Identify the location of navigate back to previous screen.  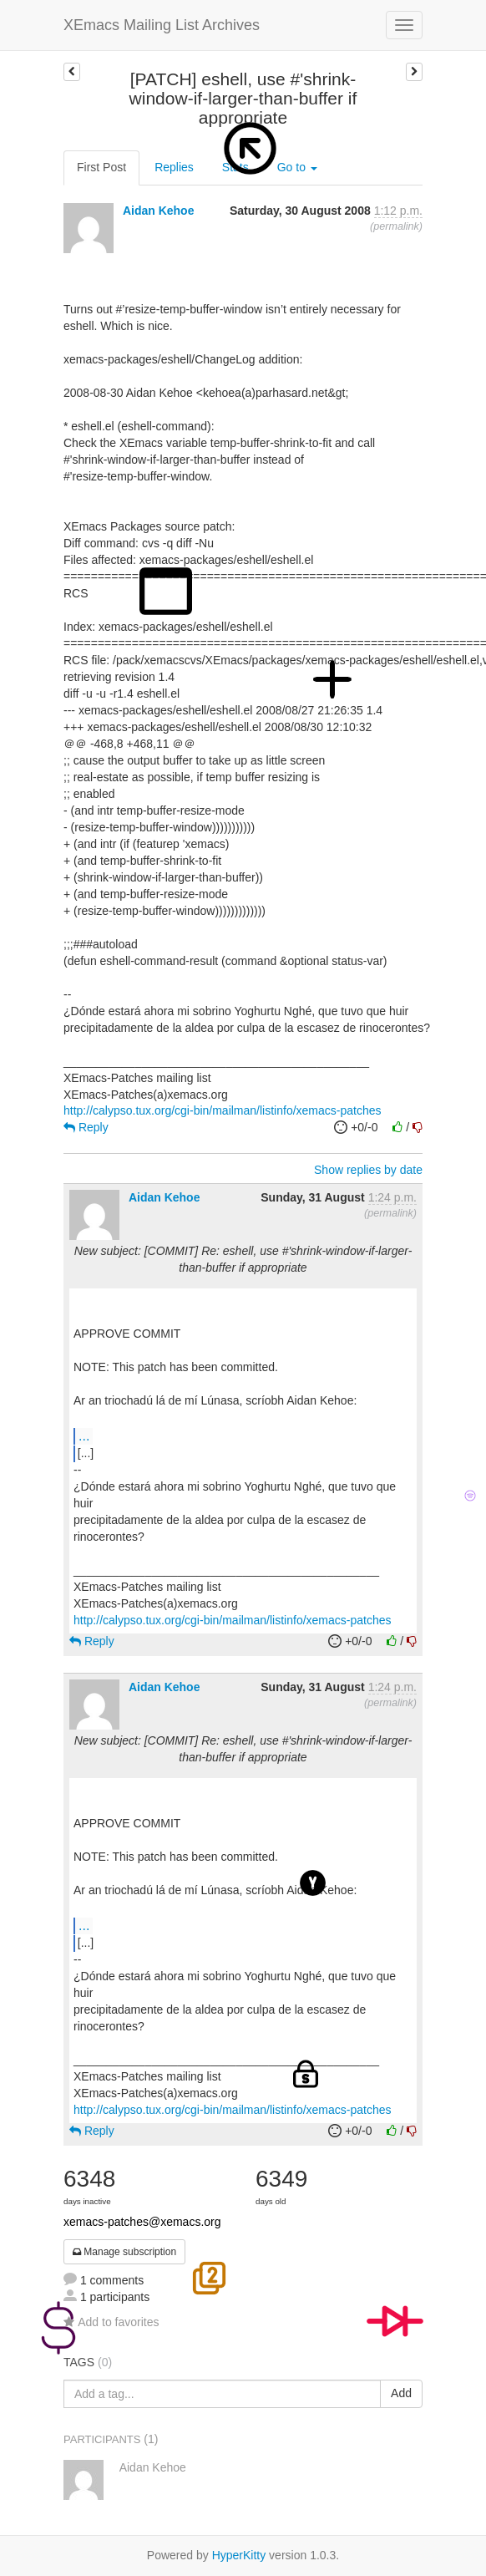
(250, 148).